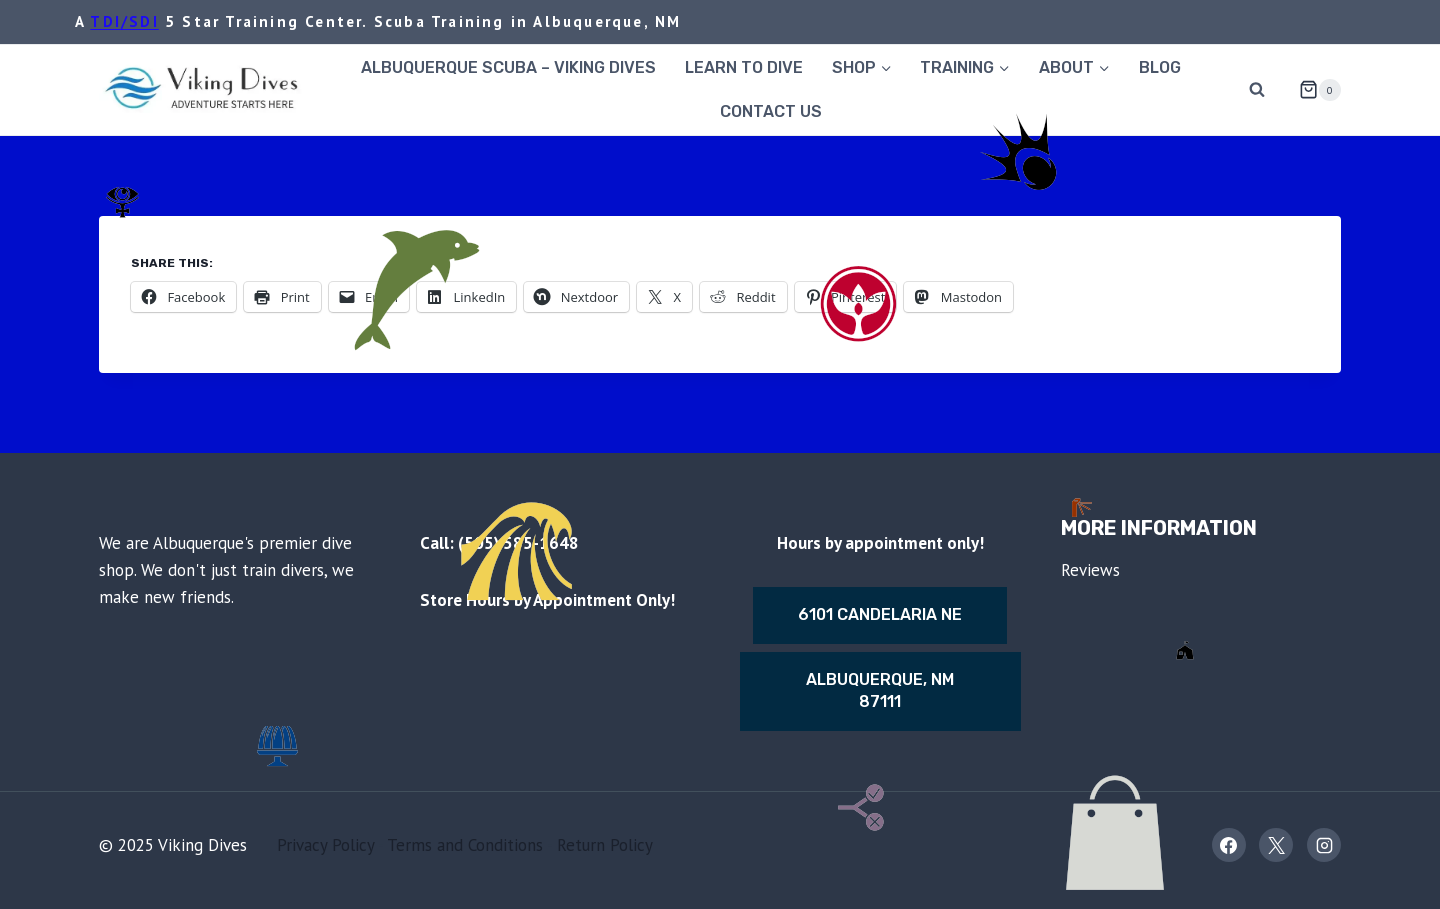  I want to click on access marine life or ocean-themed content, so click(417, 290).